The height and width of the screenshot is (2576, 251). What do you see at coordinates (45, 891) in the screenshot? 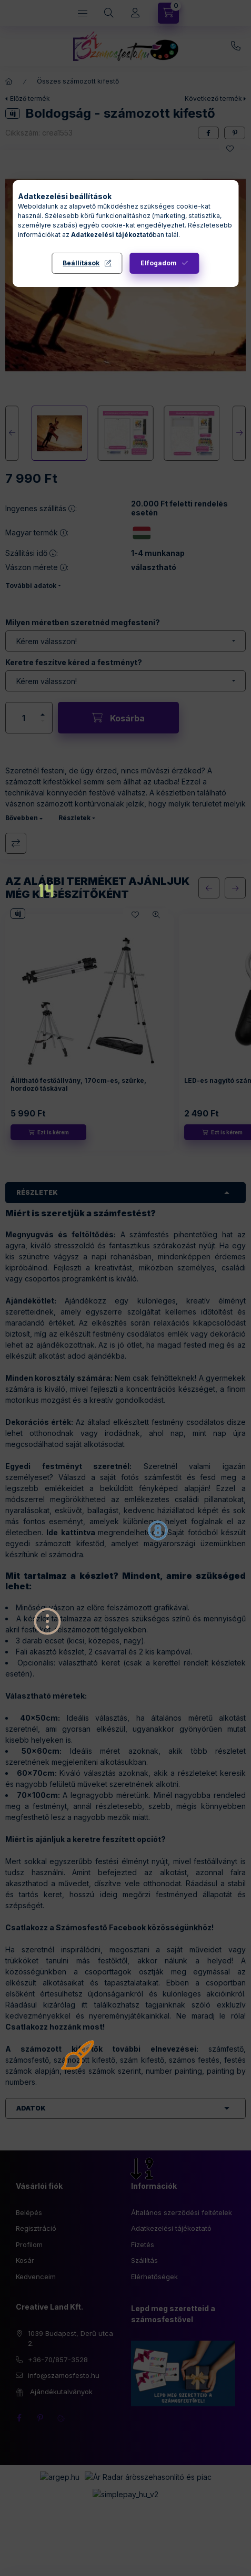
I see `indicates item number 14 in a list or sequence` at bounding box center [45, 891].